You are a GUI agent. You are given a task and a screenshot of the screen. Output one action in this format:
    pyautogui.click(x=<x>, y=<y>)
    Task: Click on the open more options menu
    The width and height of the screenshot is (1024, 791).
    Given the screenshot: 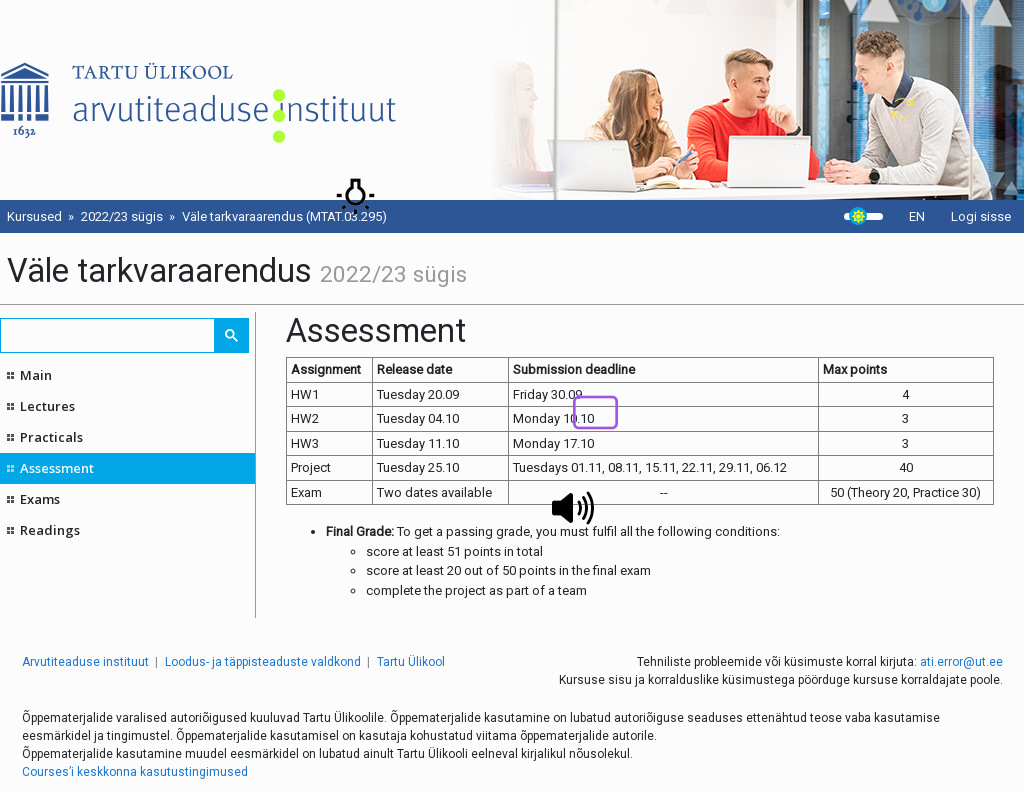 What is the action you would take?
    pyautogui.click(x=279, y=116)
    